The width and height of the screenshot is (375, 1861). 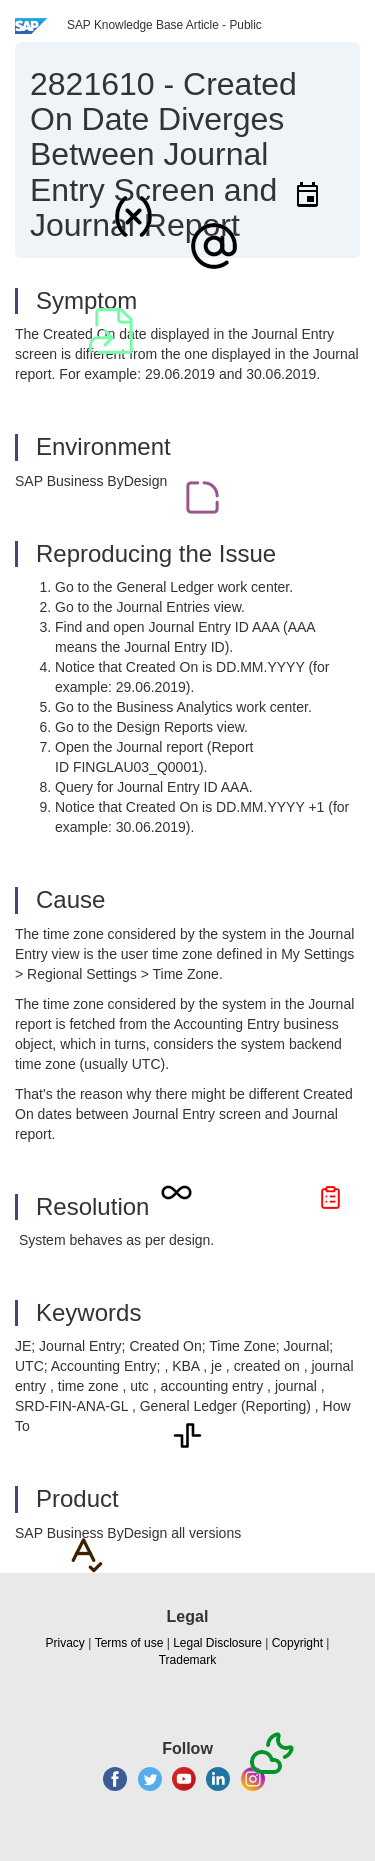 What do you see at coordinates (214, 246) in the screenshot?
I see `mention a user in a post or comment` at bounding box center [214, 246].